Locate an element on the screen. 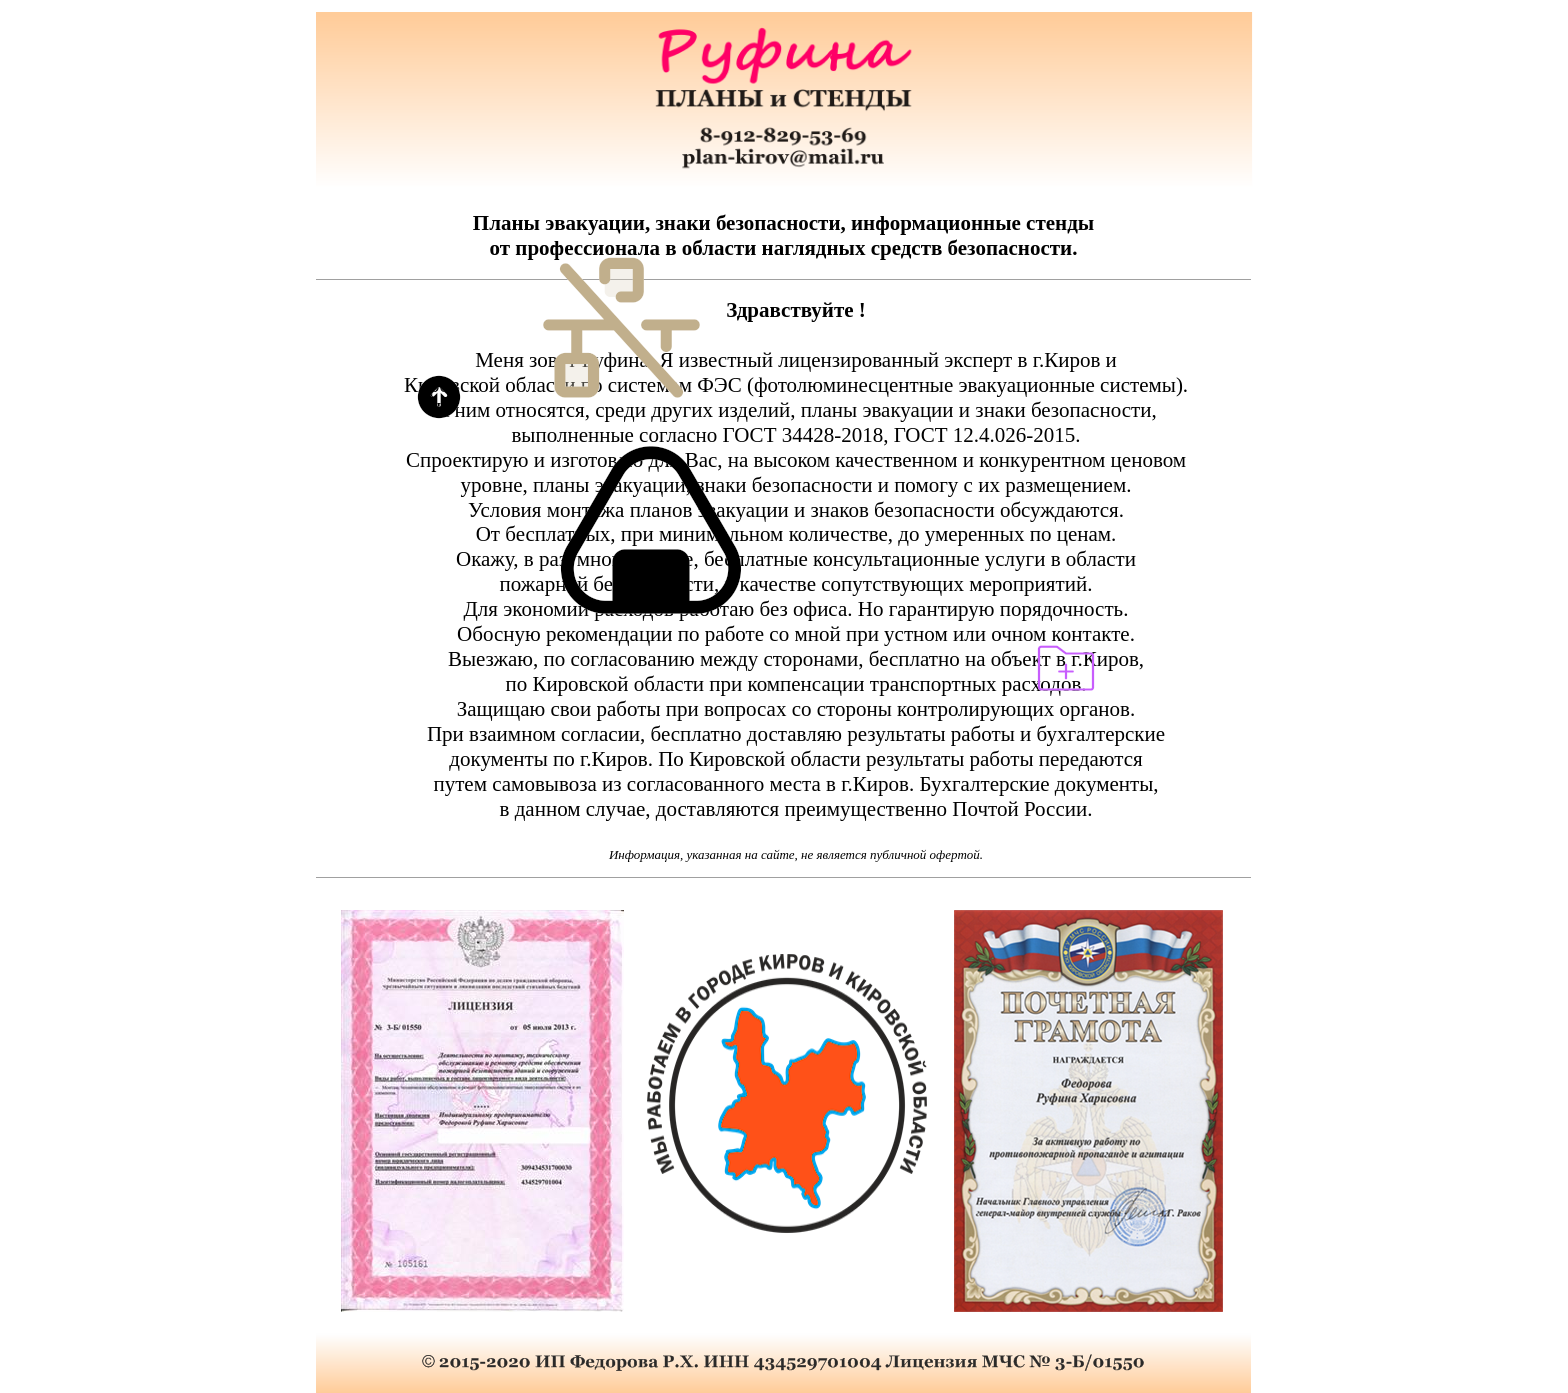  network connection unavailable is located at coordinates (621, 330).